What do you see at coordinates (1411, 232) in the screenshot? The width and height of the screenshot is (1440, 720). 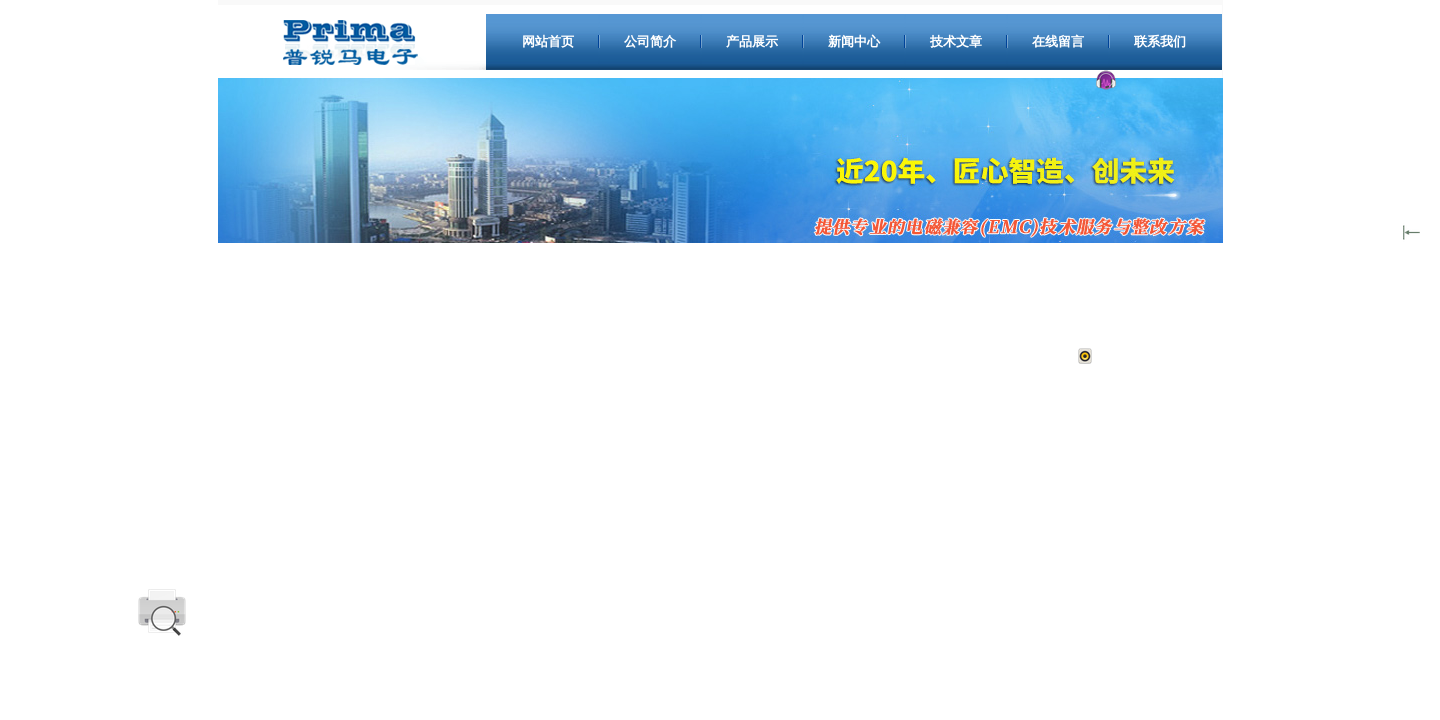 I see `go to the first item in a list or sequence` at bounding box center [1411, 232].